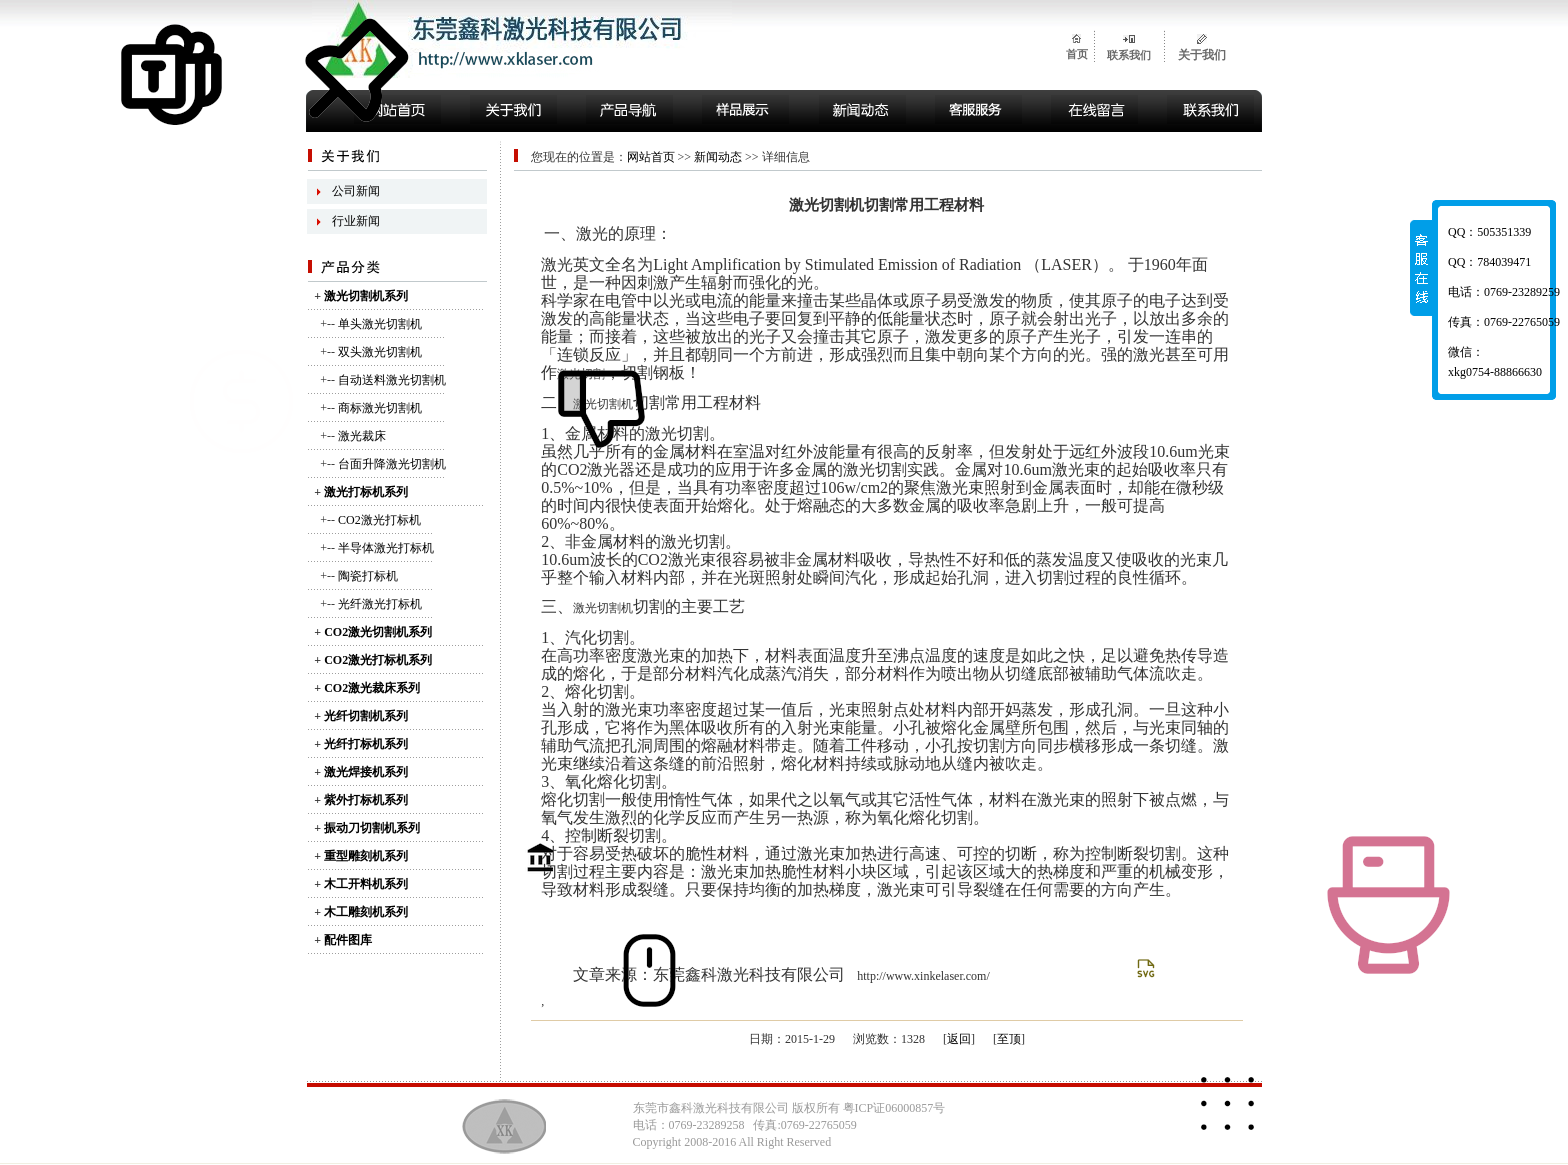  I want to click on view account balance or financial summary, so click(241, 401).